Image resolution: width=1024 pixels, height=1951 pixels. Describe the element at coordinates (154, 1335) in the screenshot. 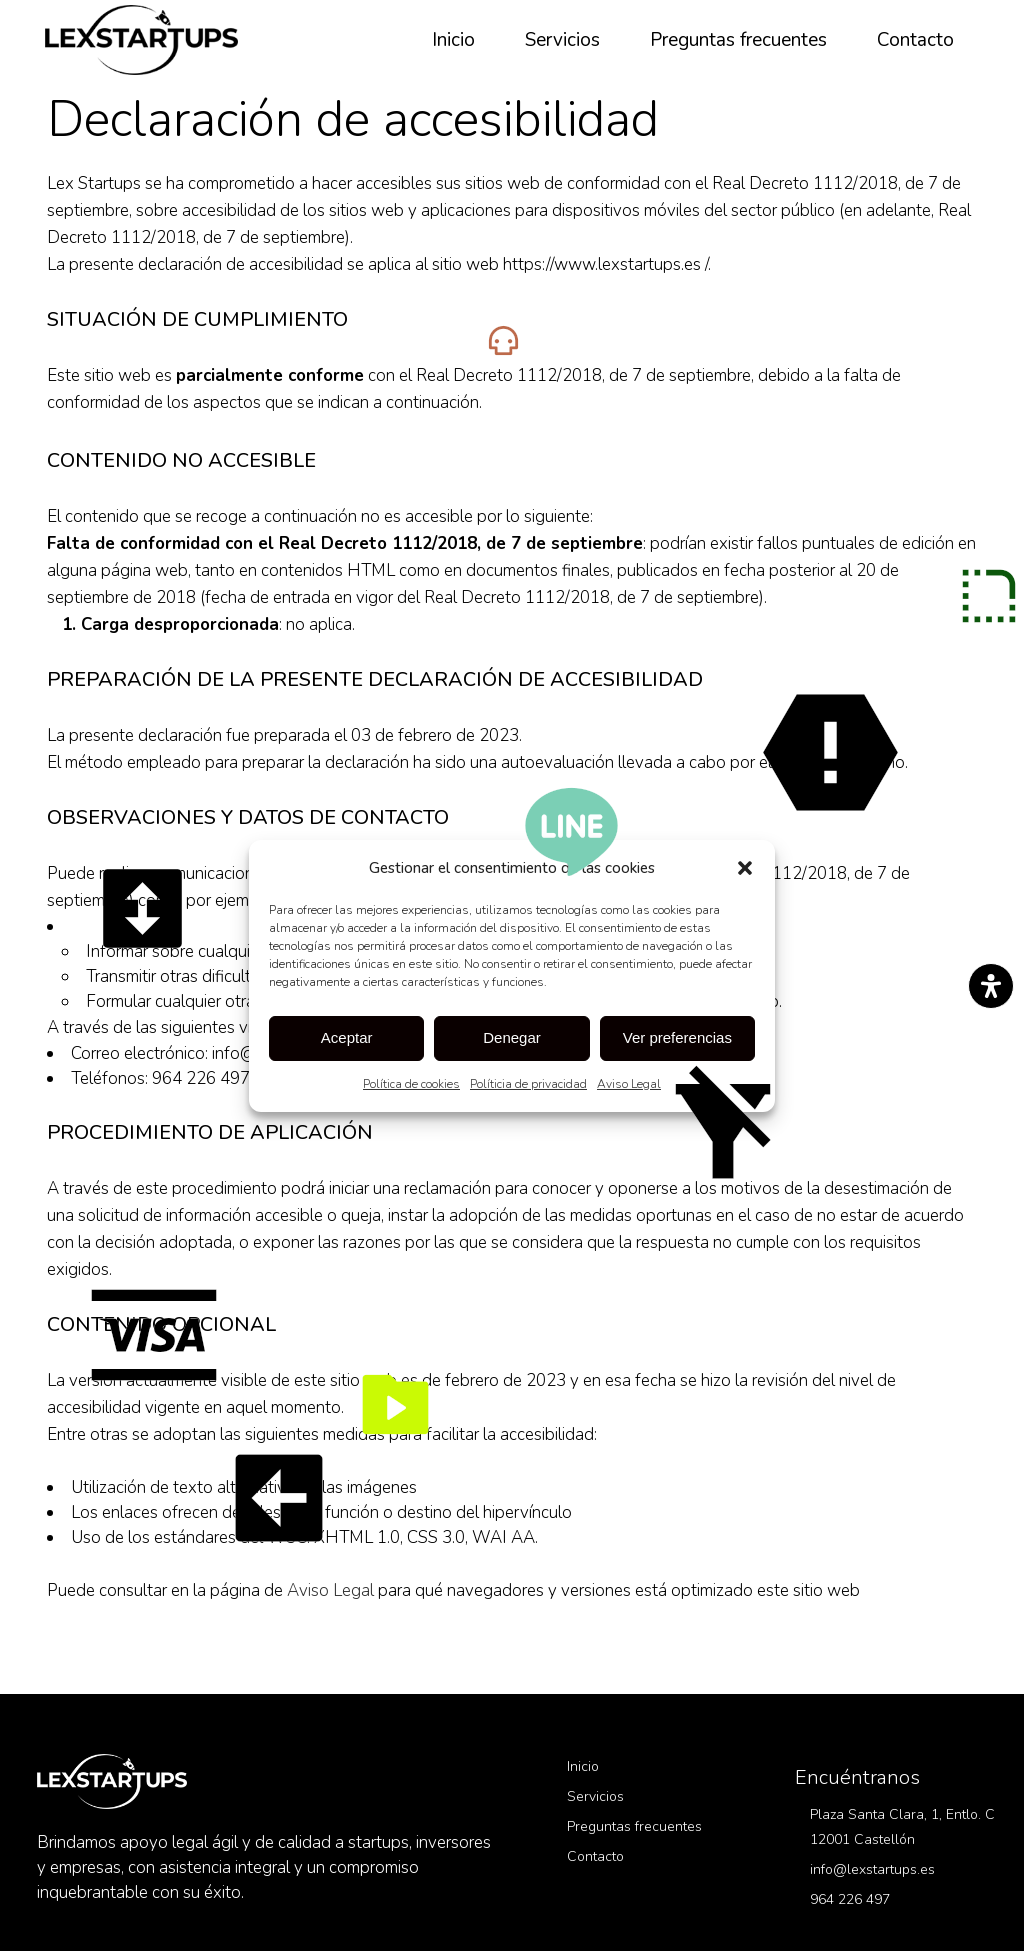

I see `visa card accepted as payment method` at that location.